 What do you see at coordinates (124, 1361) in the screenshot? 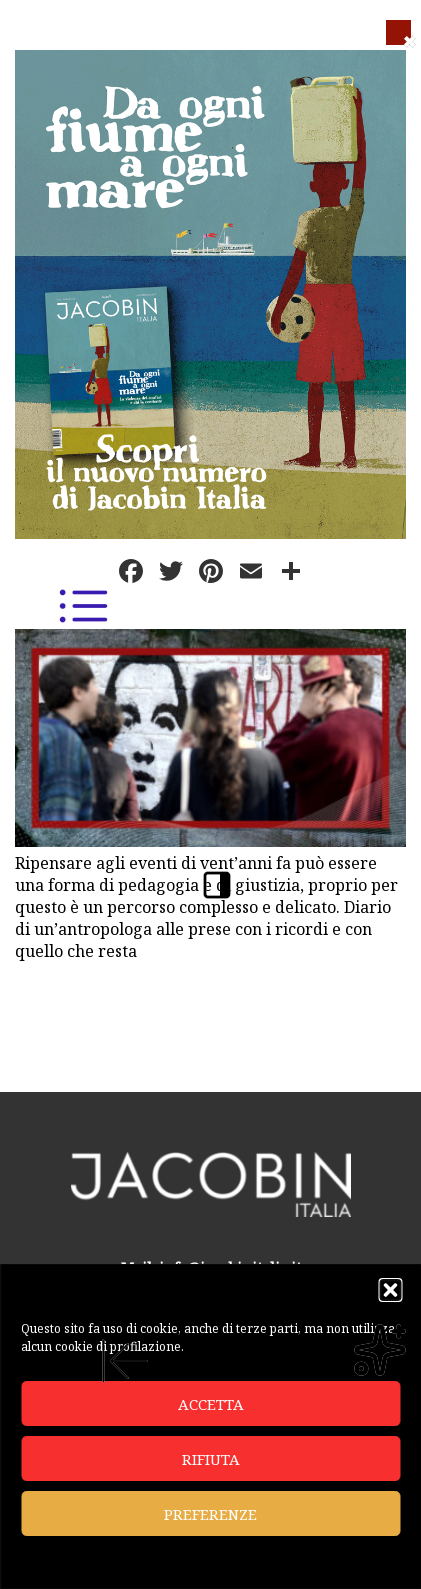
I see `navigate to the beginning or first item` at bounding box center [124, 1361].